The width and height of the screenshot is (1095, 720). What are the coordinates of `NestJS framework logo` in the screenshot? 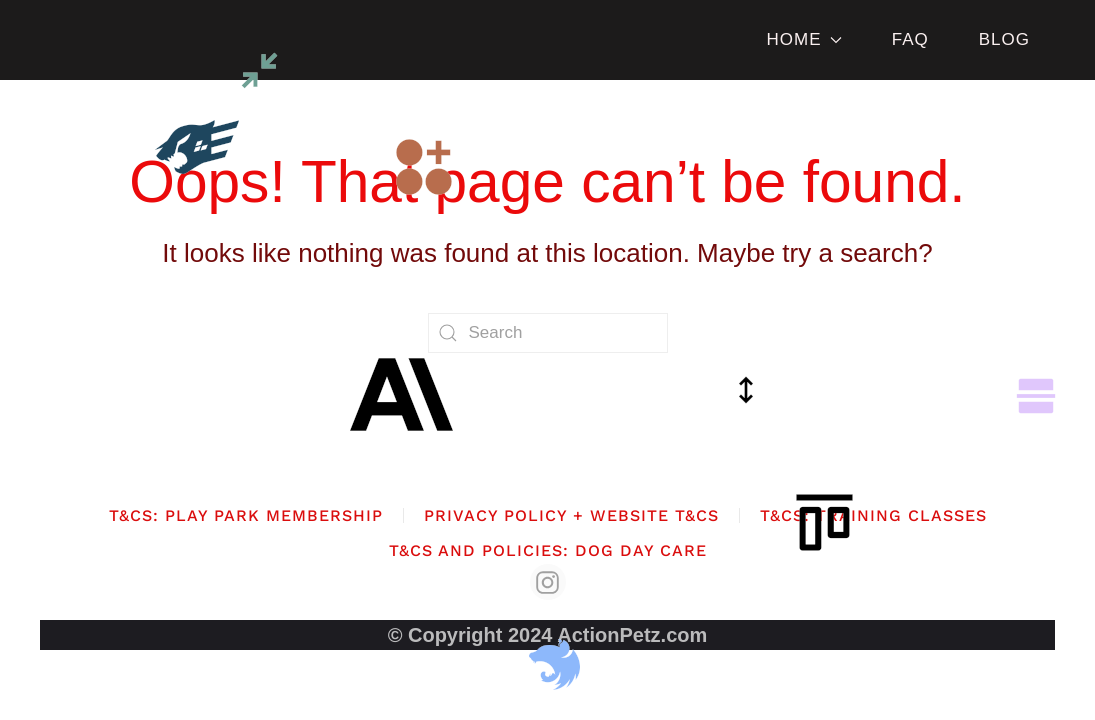 It's located at (554, 664).